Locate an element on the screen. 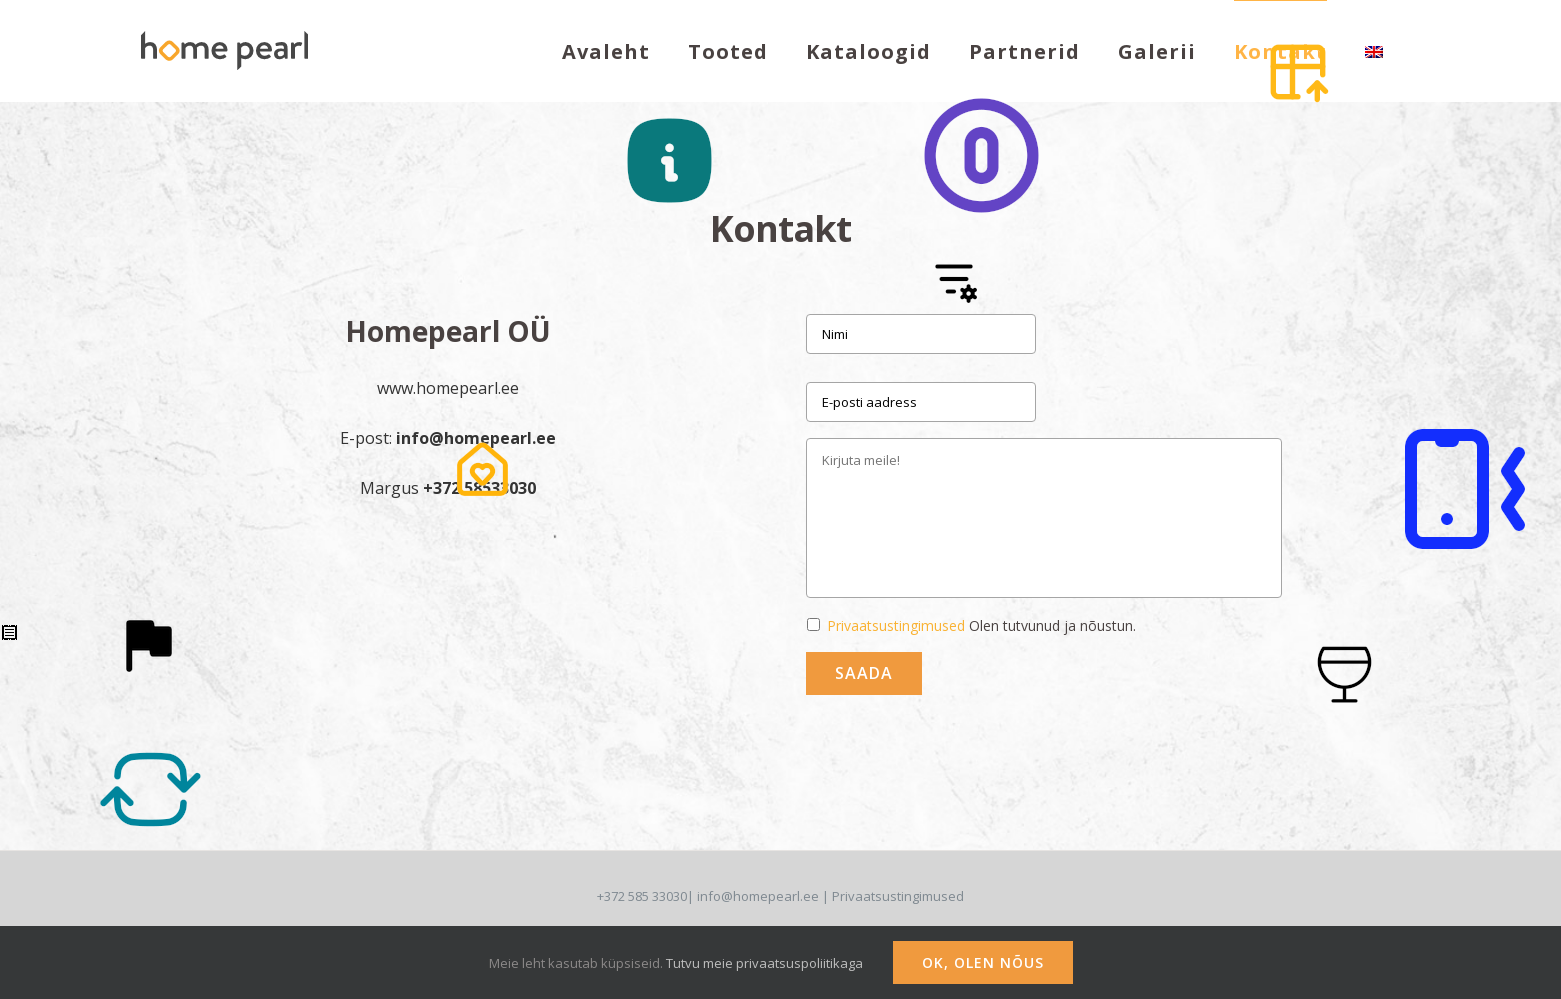 Image resolution: width=1561 pixels, height=999 pixels. configure filter settings is located at coordinates (954, 279).